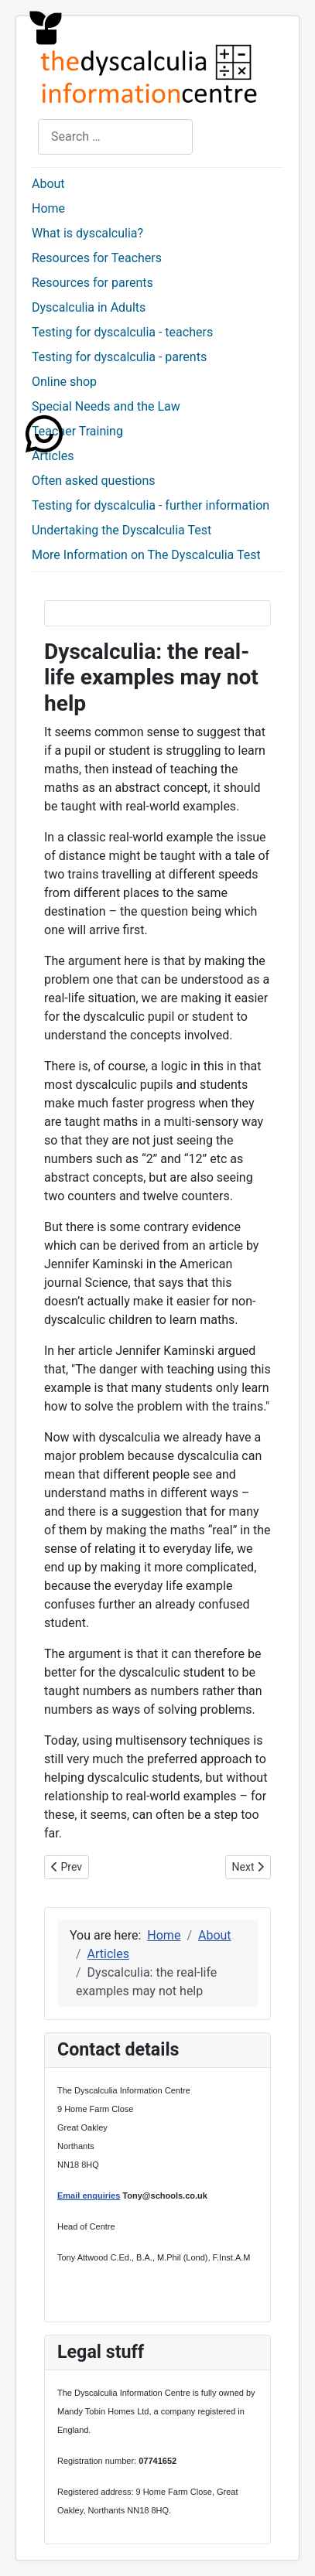 The image size is (315, 2576). Describe the element at coordinates (44, 434) in the screenshot. I see `open chat or messaging feature` at that location.